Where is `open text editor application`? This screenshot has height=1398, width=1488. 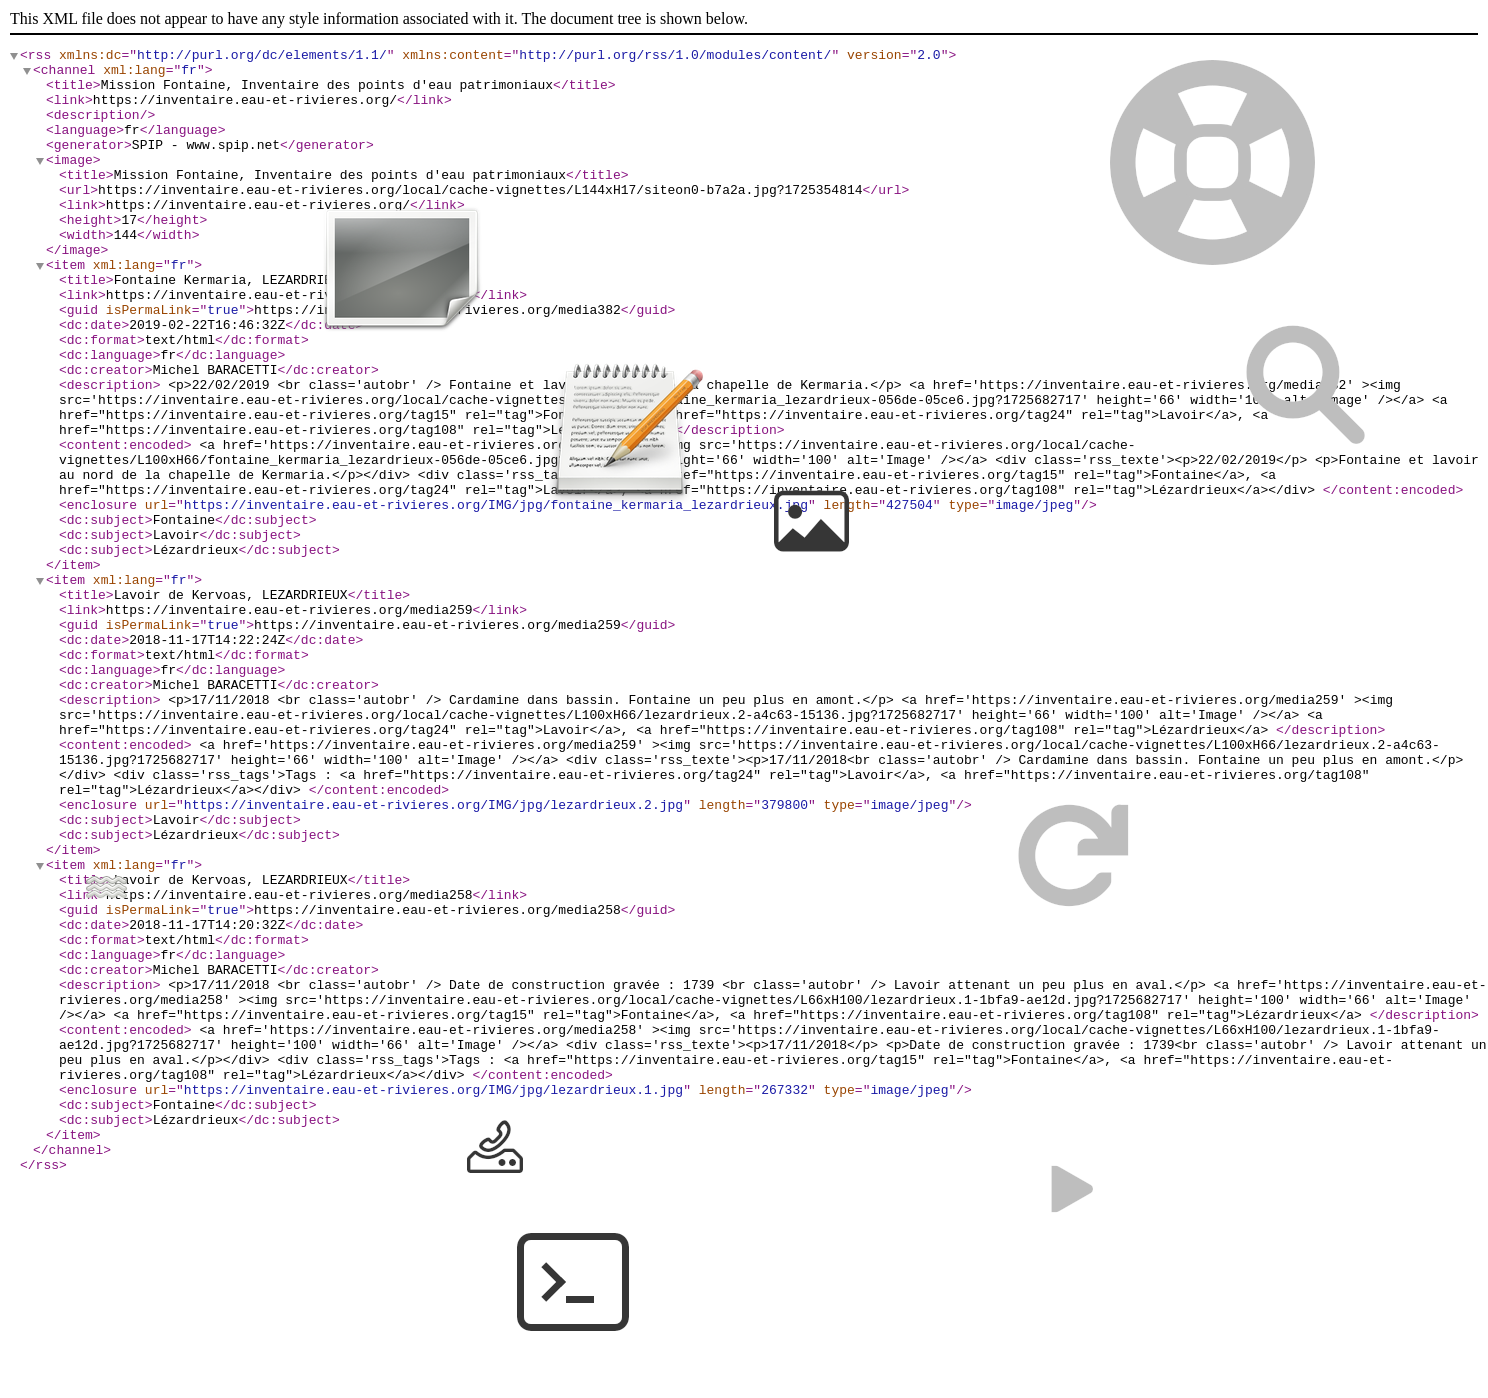
open text editor application is located at coordinates (625, 425).